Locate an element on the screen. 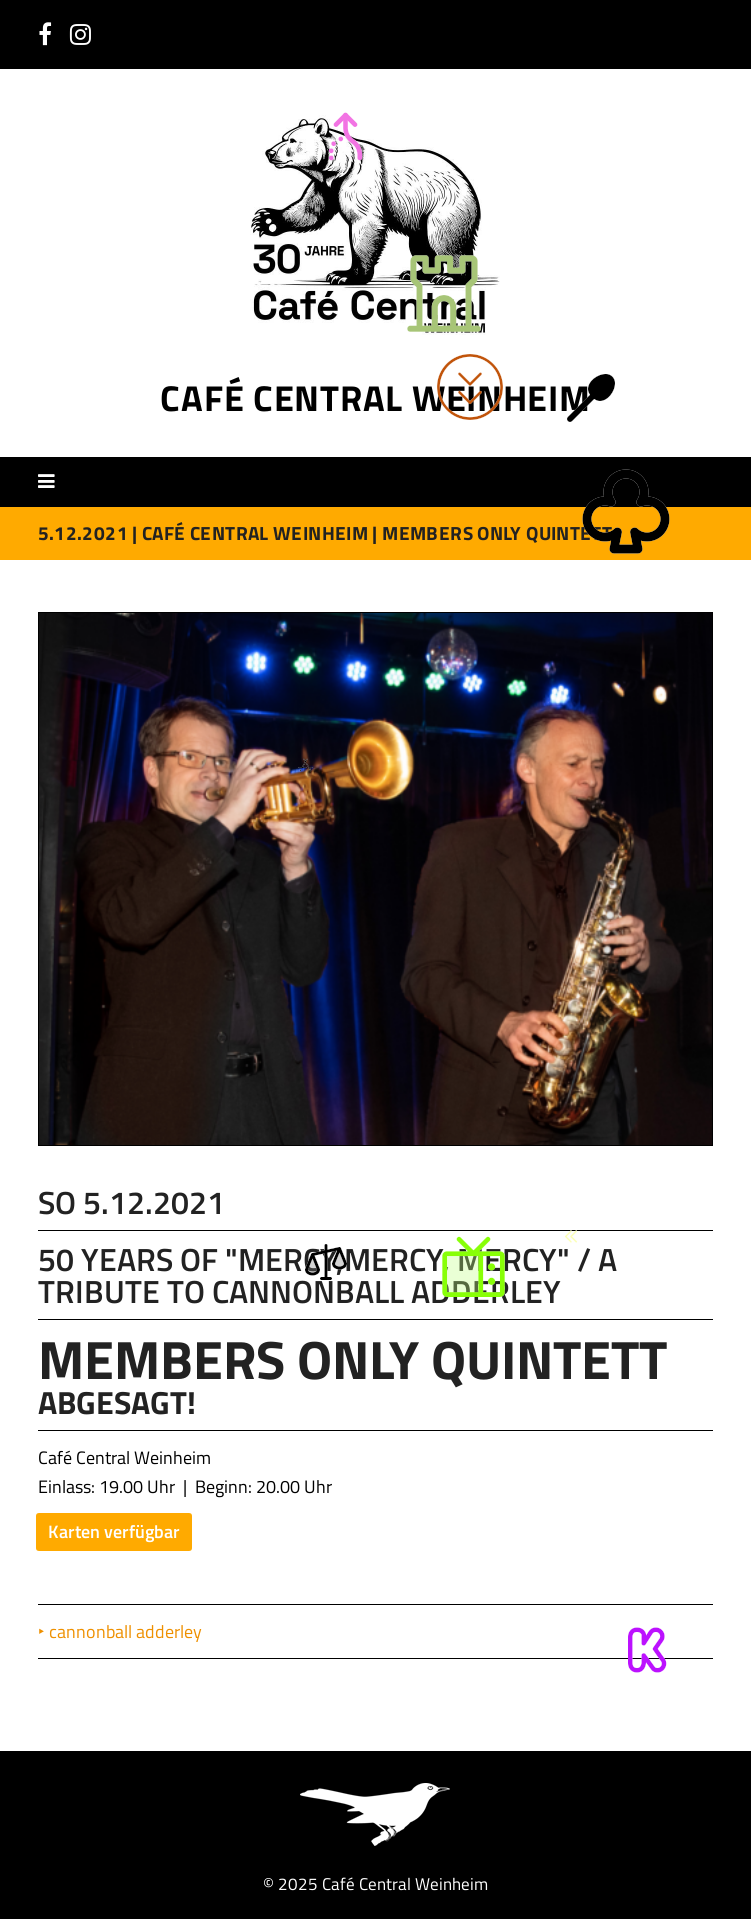  access castle or fortress-themed content is located at coordinates (444, 292).